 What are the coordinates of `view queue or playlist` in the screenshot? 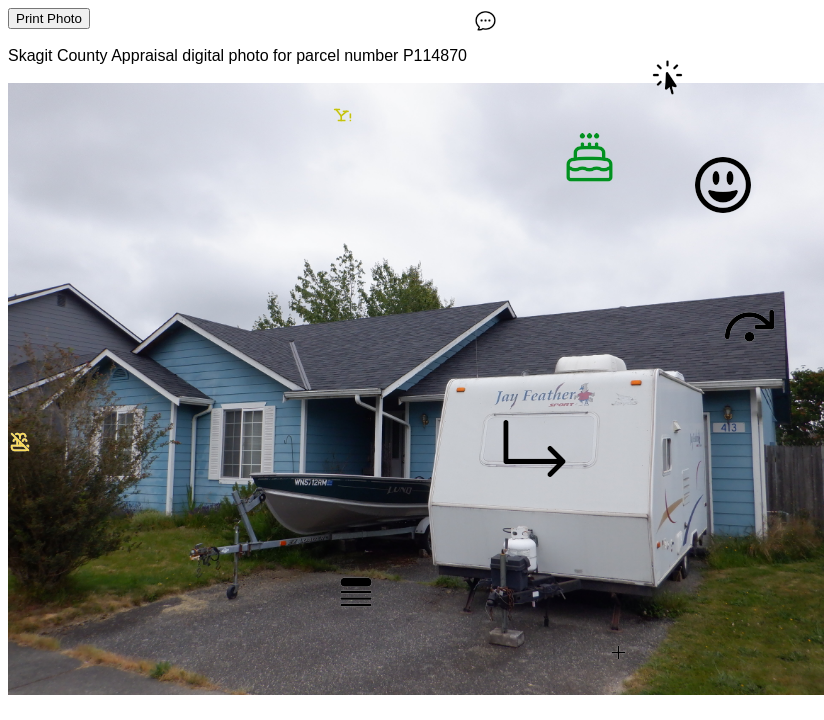 It's located at (356, 592).